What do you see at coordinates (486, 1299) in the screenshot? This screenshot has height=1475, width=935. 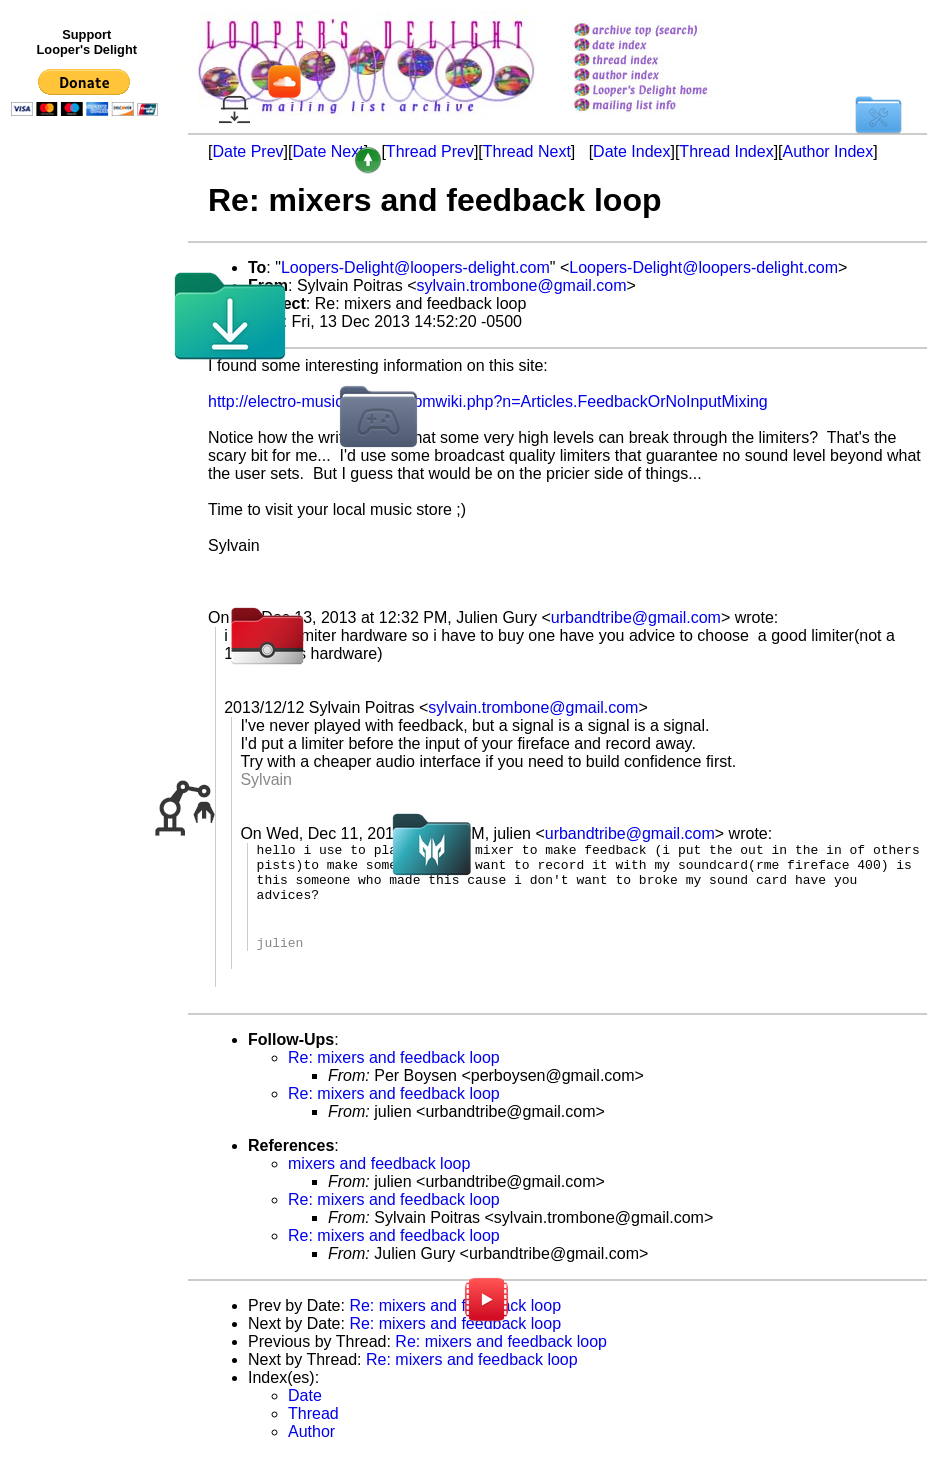 I see `open copypastegrab video downloader app` at bounding box center [486, 1299].